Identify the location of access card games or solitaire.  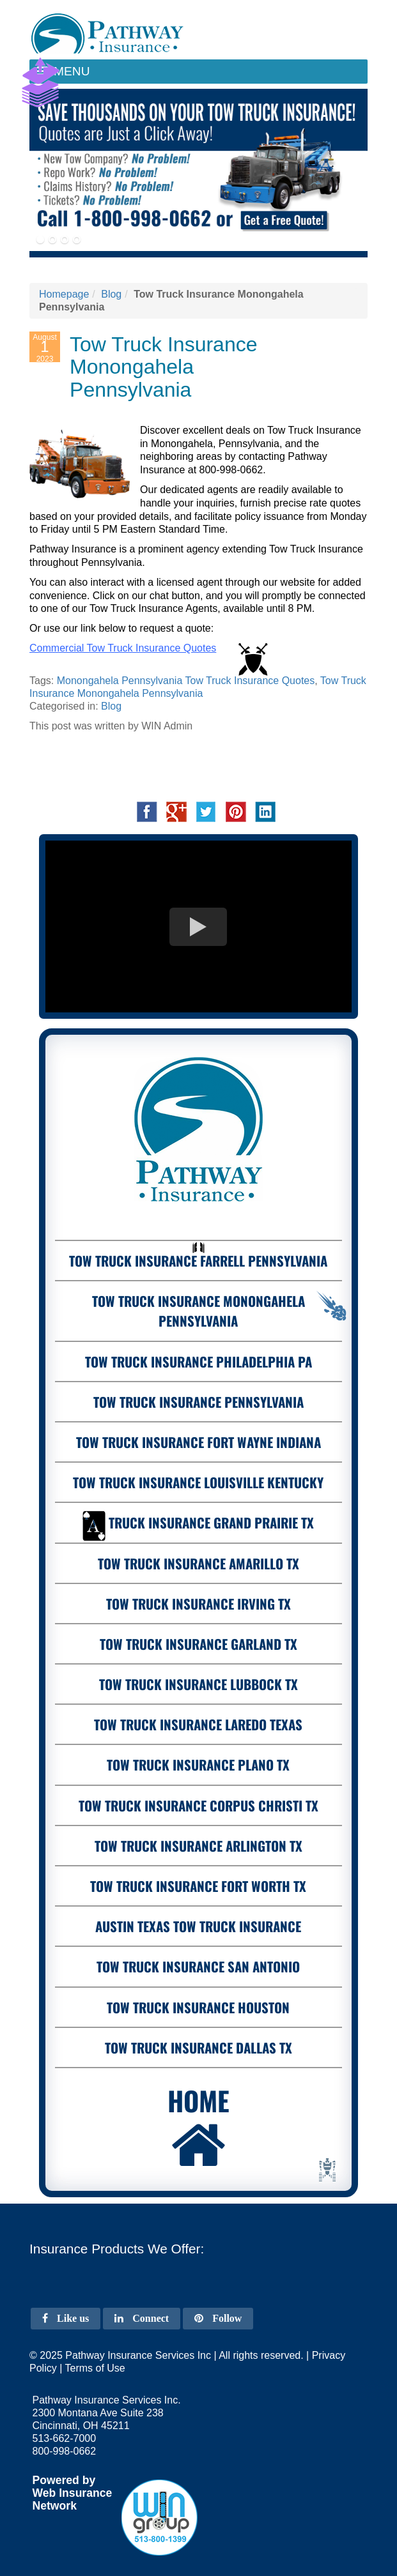
(94, 1526).